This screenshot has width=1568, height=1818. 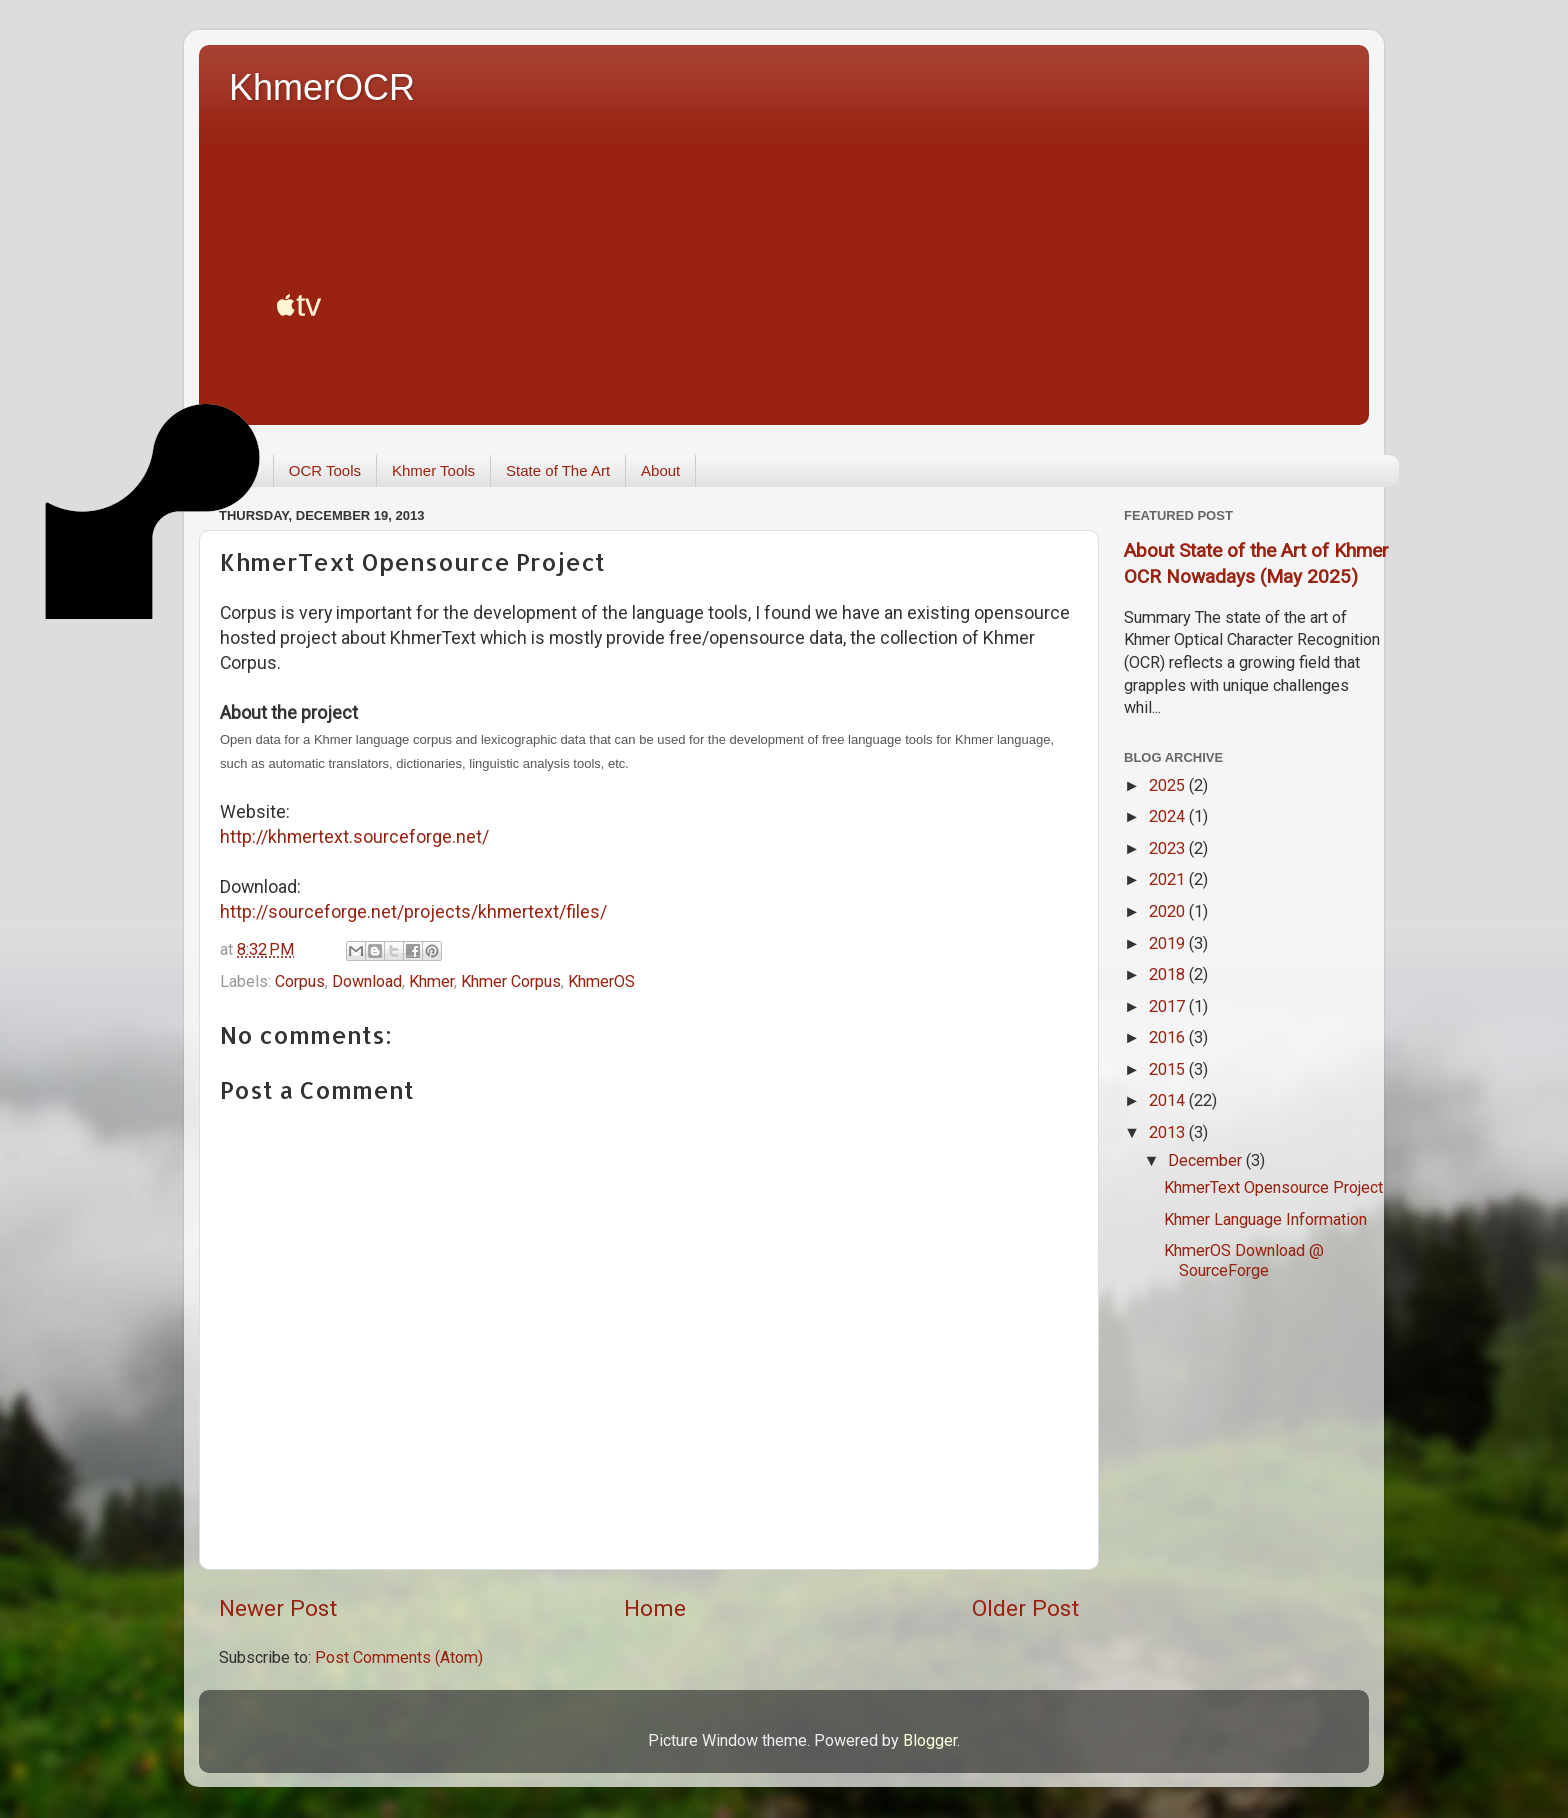 What do you see at coordinates (152, 511) in the screenshot?
I see `render cloud platform logo` at bounding box center [152, 511].